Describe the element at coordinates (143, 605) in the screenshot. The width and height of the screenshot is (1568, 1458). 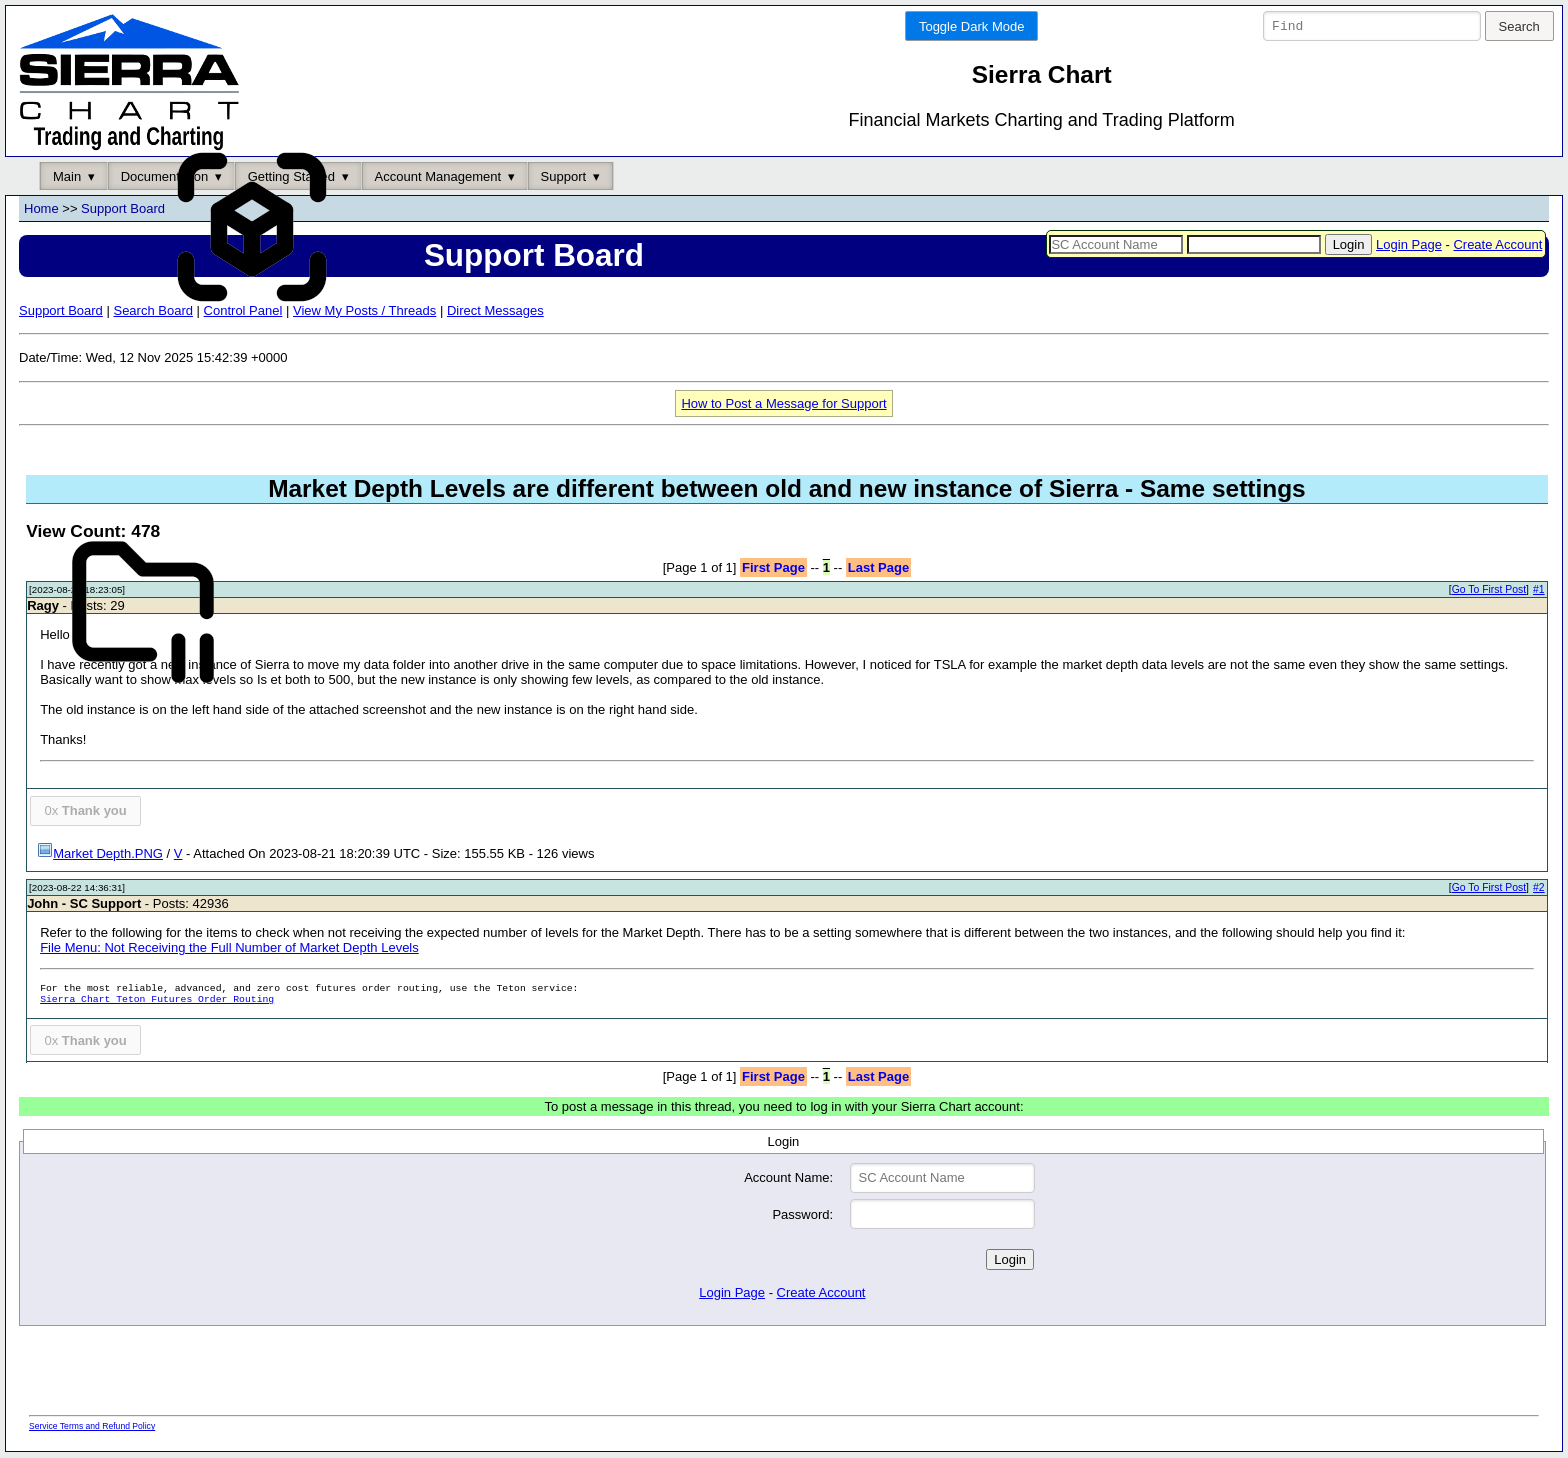
I see `pause folder sync or backup` at that location.